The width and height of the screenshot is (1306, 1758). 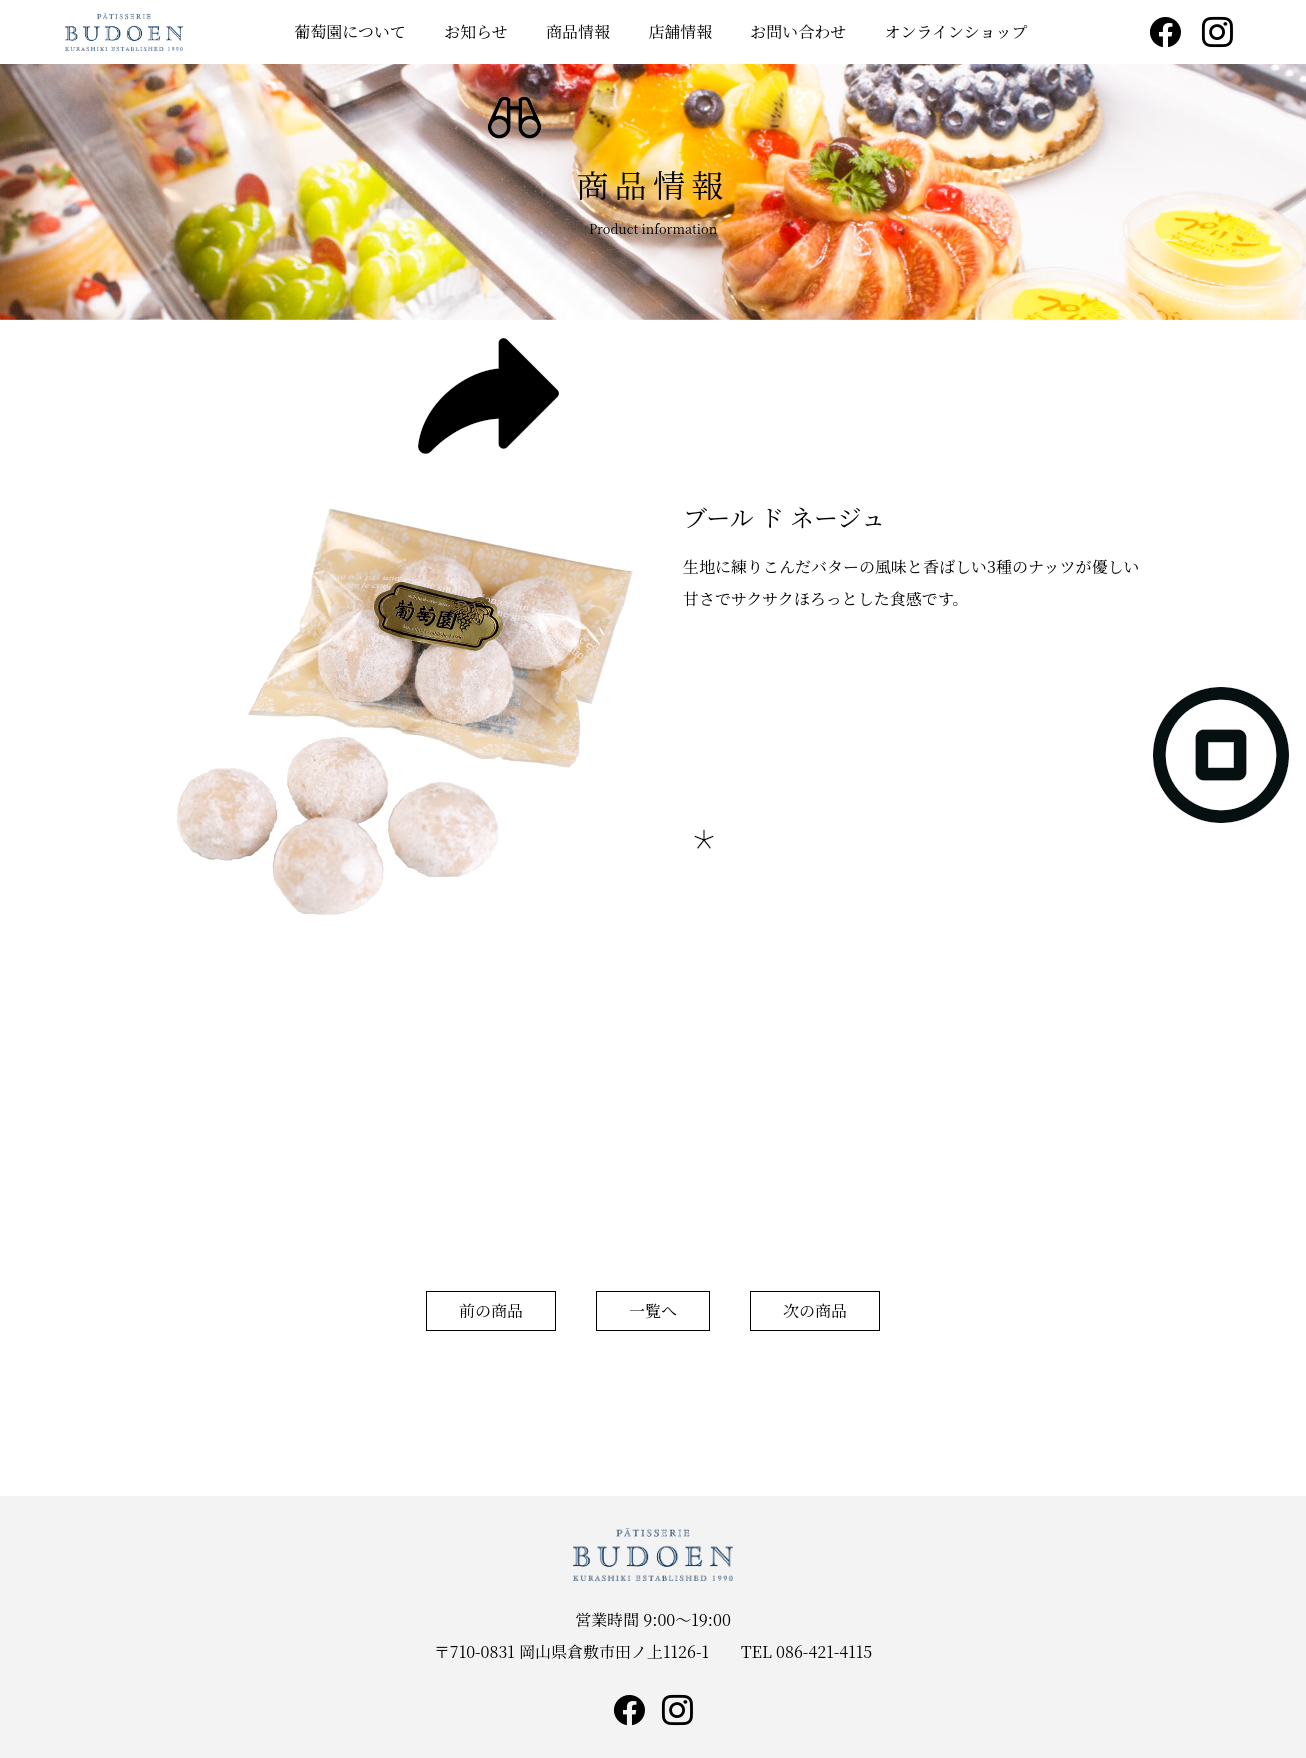 I want to click on stop media playback, so click(x=1221, y=755).